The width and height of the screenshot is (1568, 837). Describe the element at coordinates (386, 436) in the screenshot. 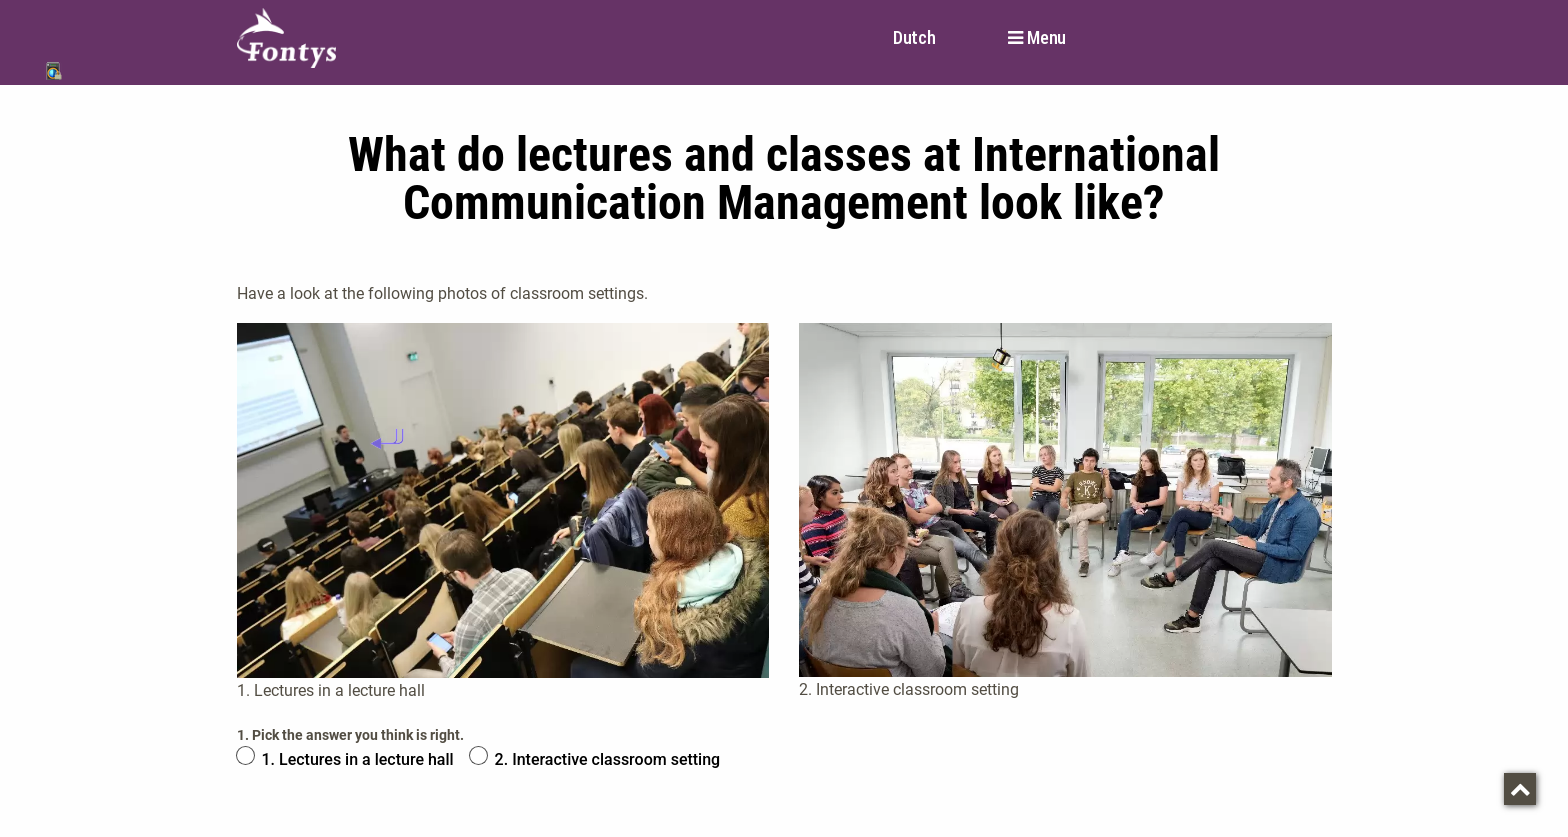

I see `reply to all recipients of an email` at that location.